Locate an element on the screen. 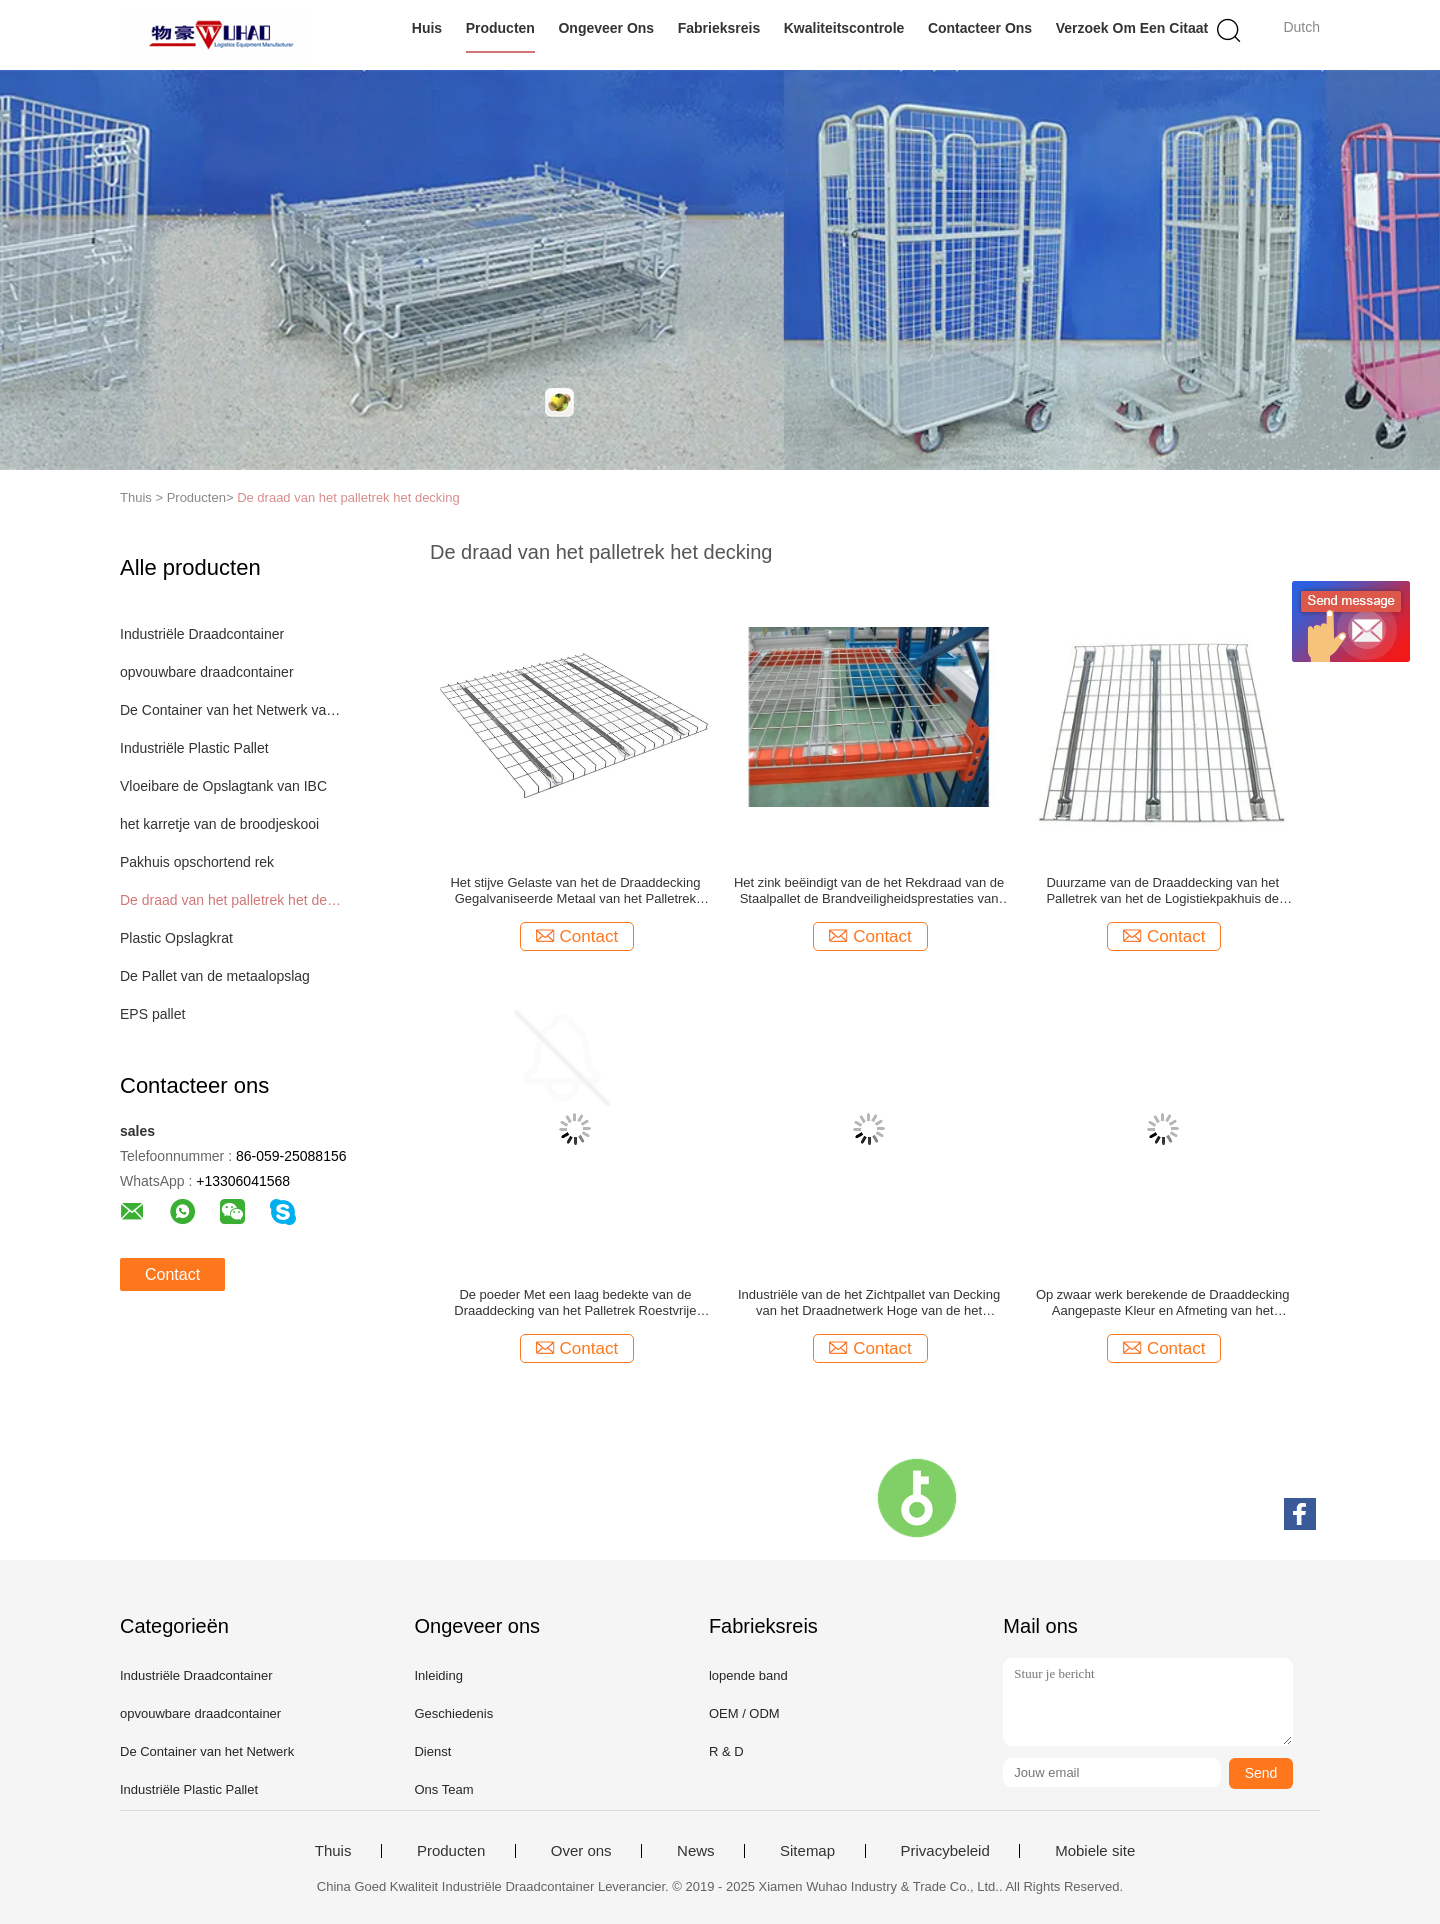 The width and height of the screenshot is (1440, 1924). open openscad 3d modeling application is located at coordinates (559, 402).